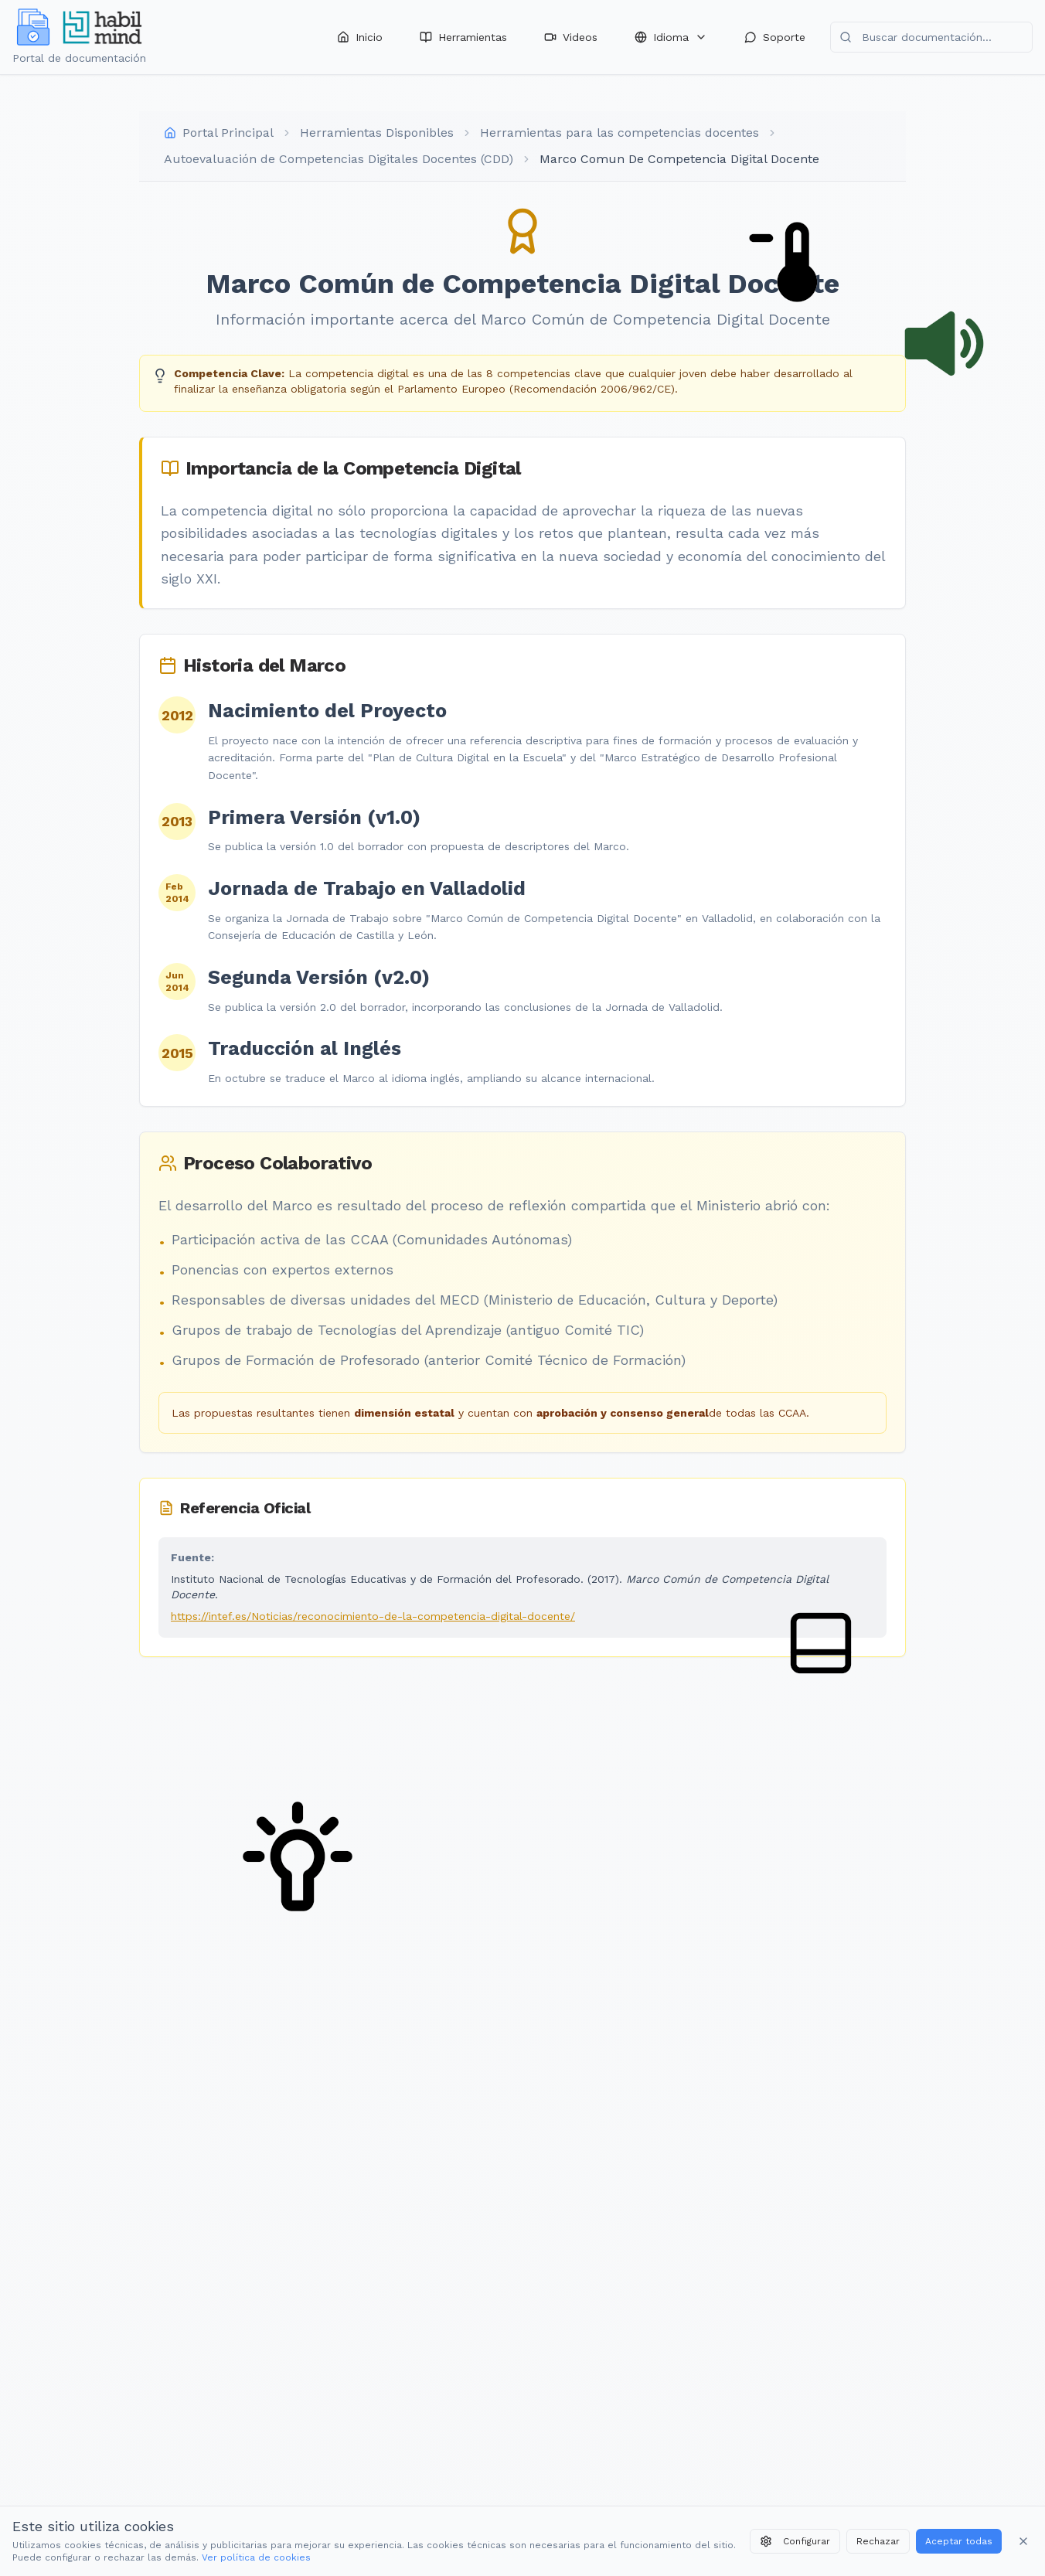 The height and width of the screenshot is (2576, 1045). What do you see at coordinates (789, 262) in the screenshot?
I see `decrease temperature setting` at bounding box center [789, 262].